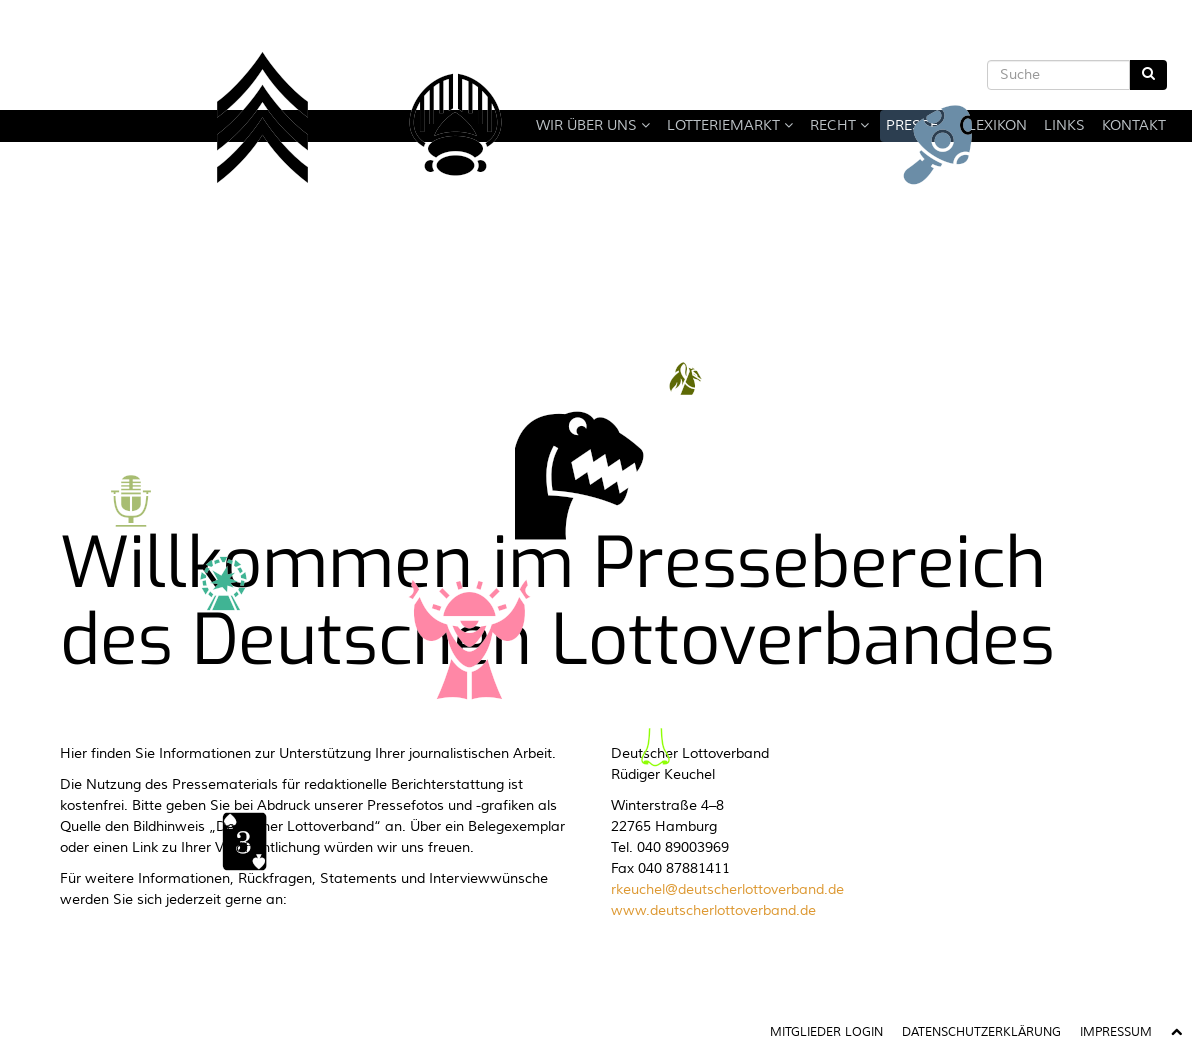 This screenshot has height=1052, width=1192. What do you see at coordinates (937, 145) in the screenshot?
I see `collect a mushroom item in-game` at bounding box center [937, 145].